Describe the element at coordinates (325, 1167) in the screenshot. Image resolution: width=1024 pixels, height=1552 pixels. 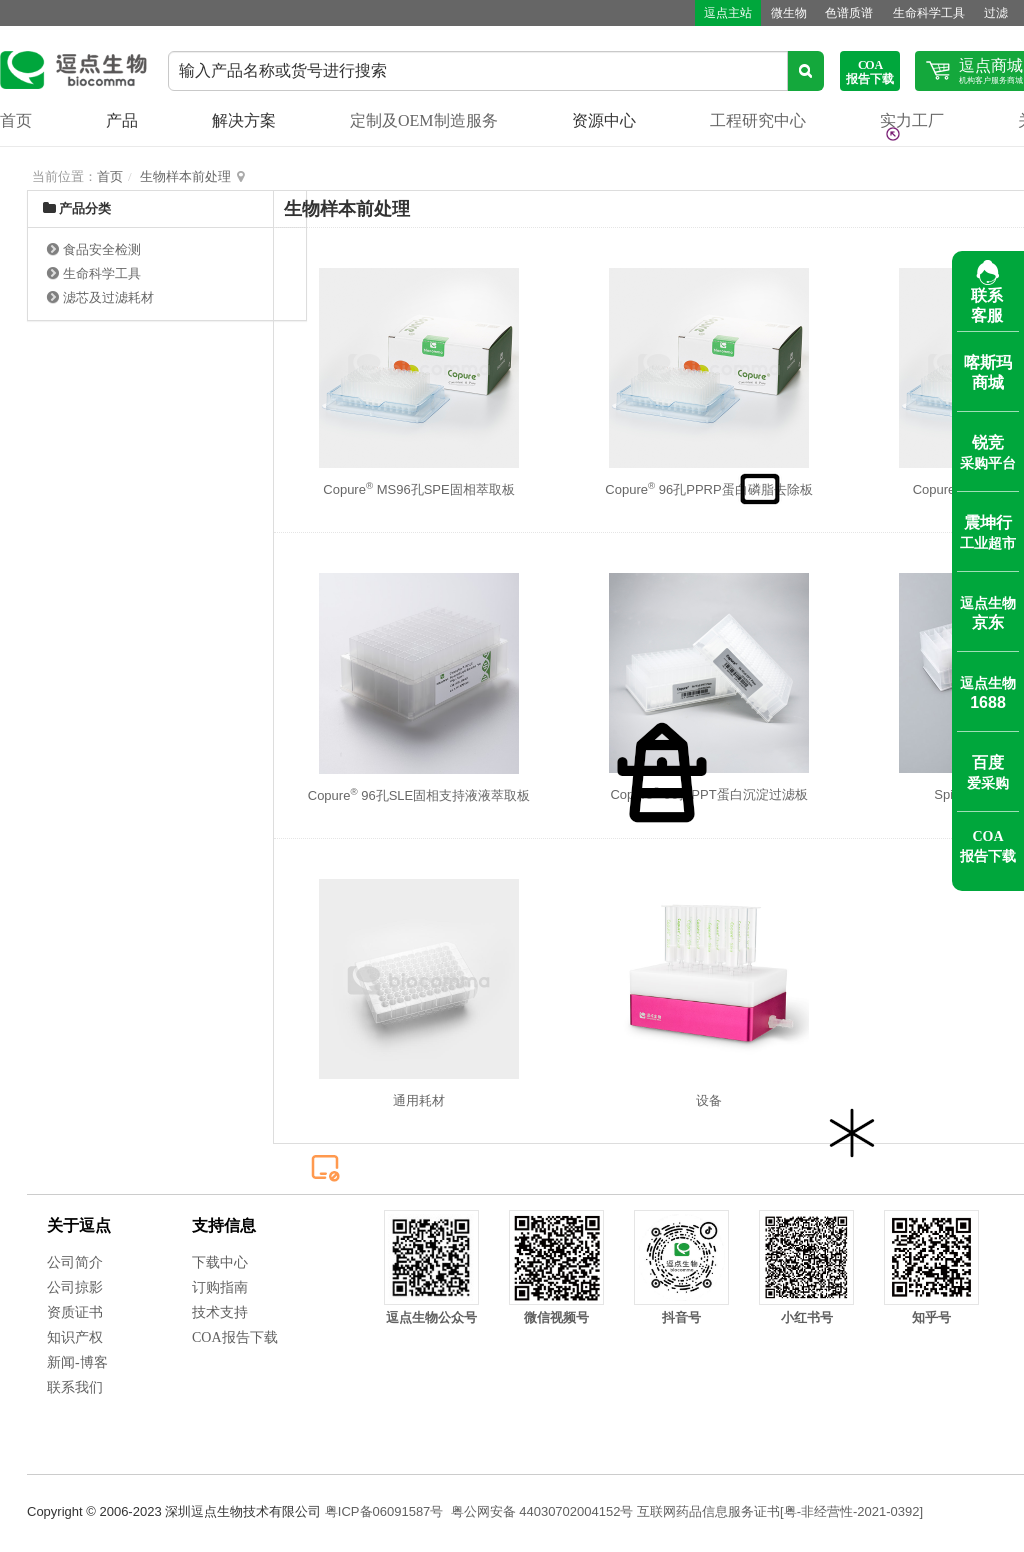
I see `disconnect or remove iPad from horizontal display` at that location.